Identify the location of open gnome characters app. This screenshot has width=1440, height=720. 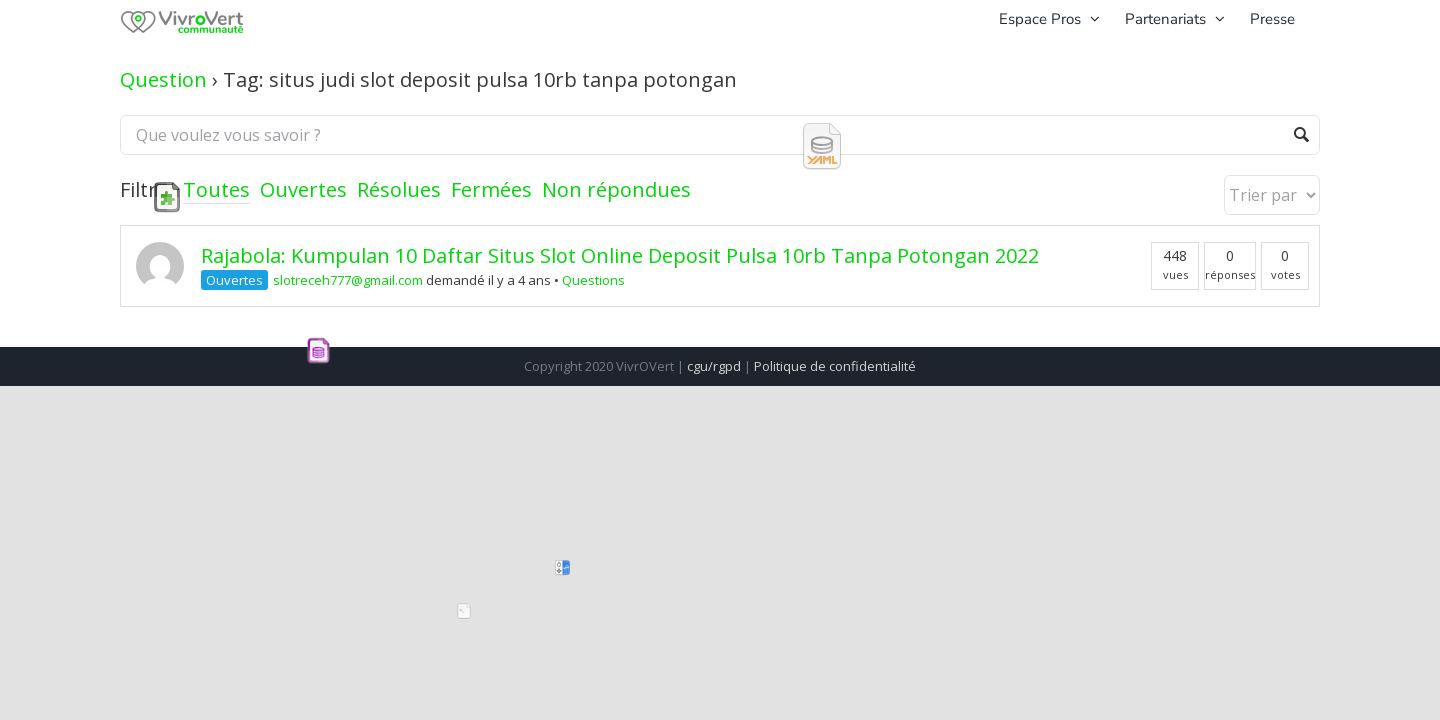
(562, 567).